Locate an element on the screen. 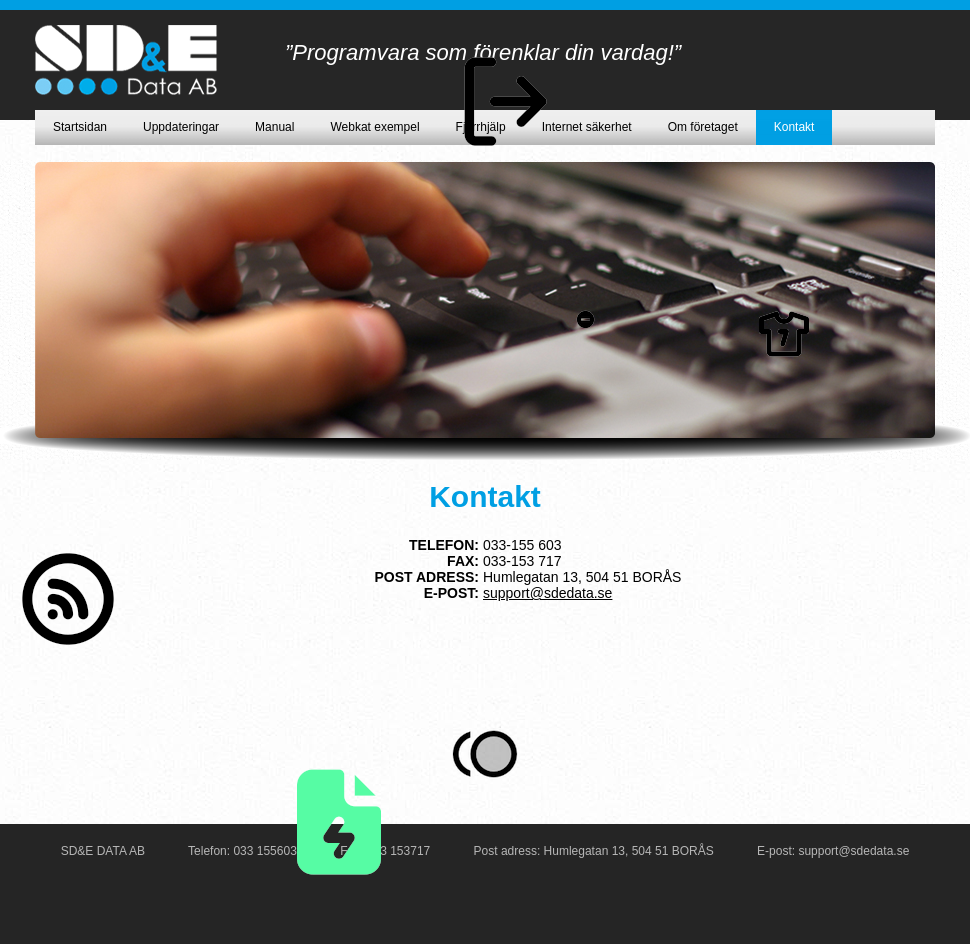 Image resolution: width=970 pixels, height=944 pixels. access toll or payment information is located at coordinates (485, 754).